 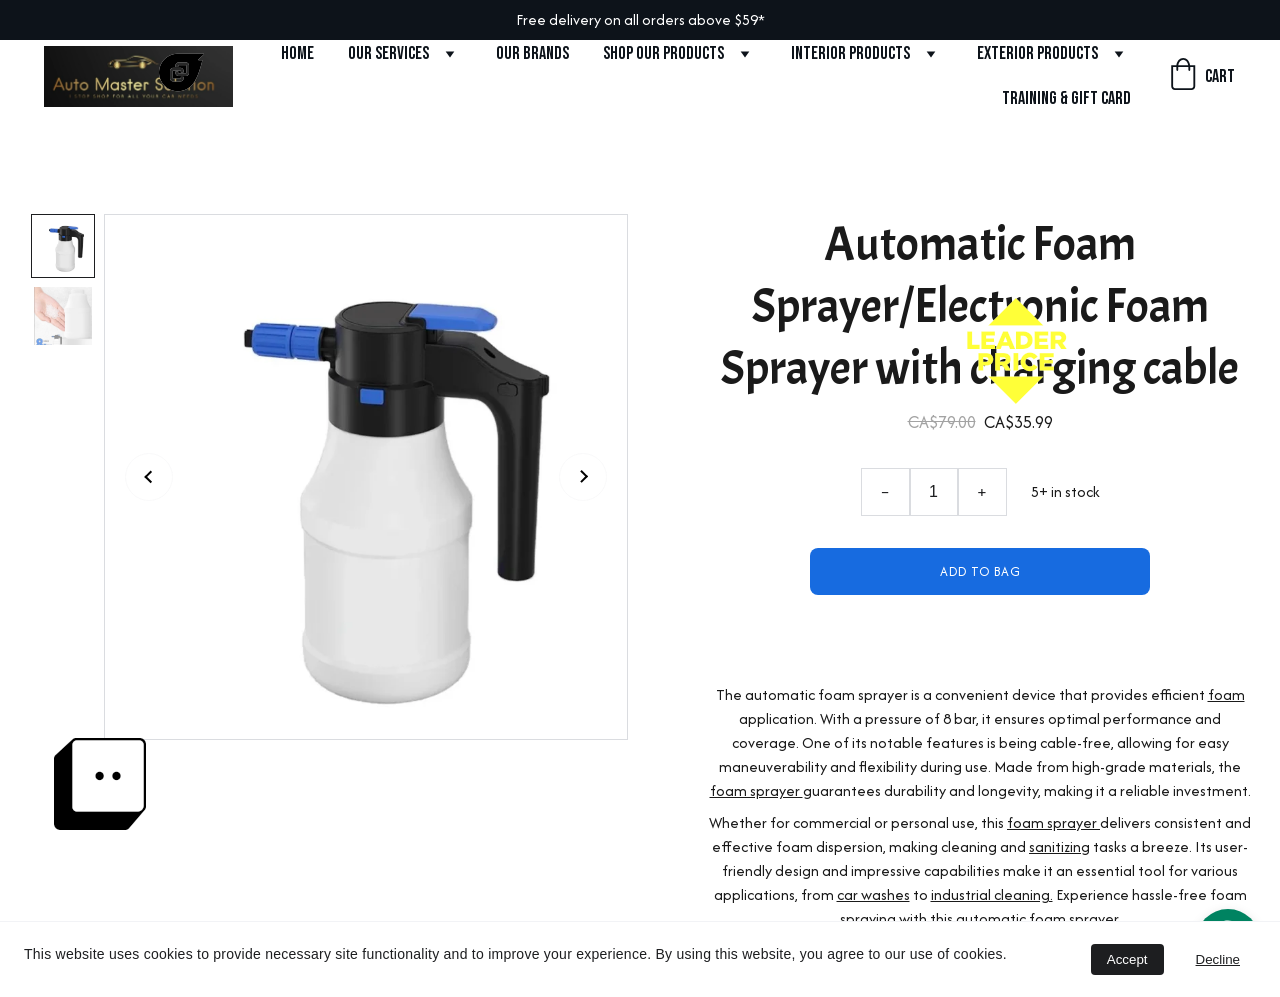 What do you see at coordinates (181, 72) in the screenshot?
I see `linkfire logo` at bounding box center [181, 72].